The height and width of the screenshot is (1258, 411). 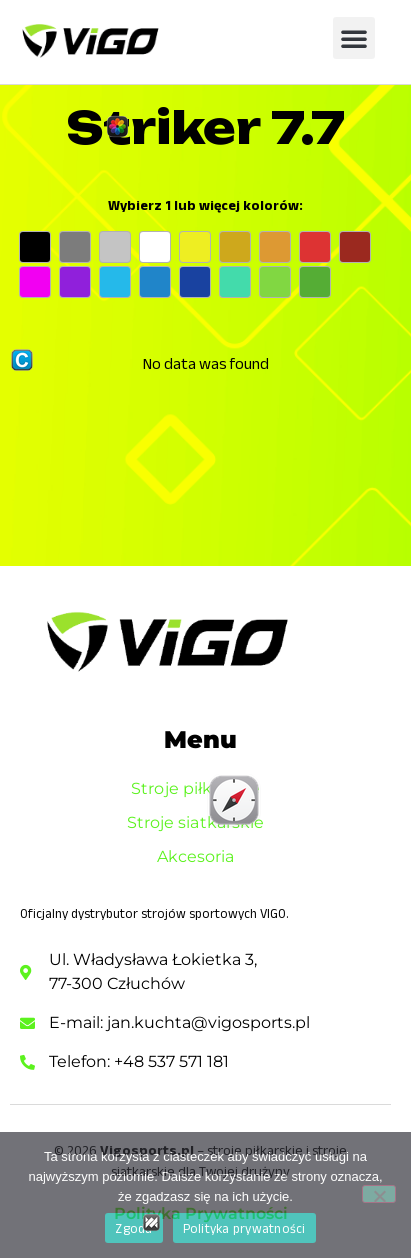 I want to click on open navigation or direction preferences, so click(x=234, y=801).